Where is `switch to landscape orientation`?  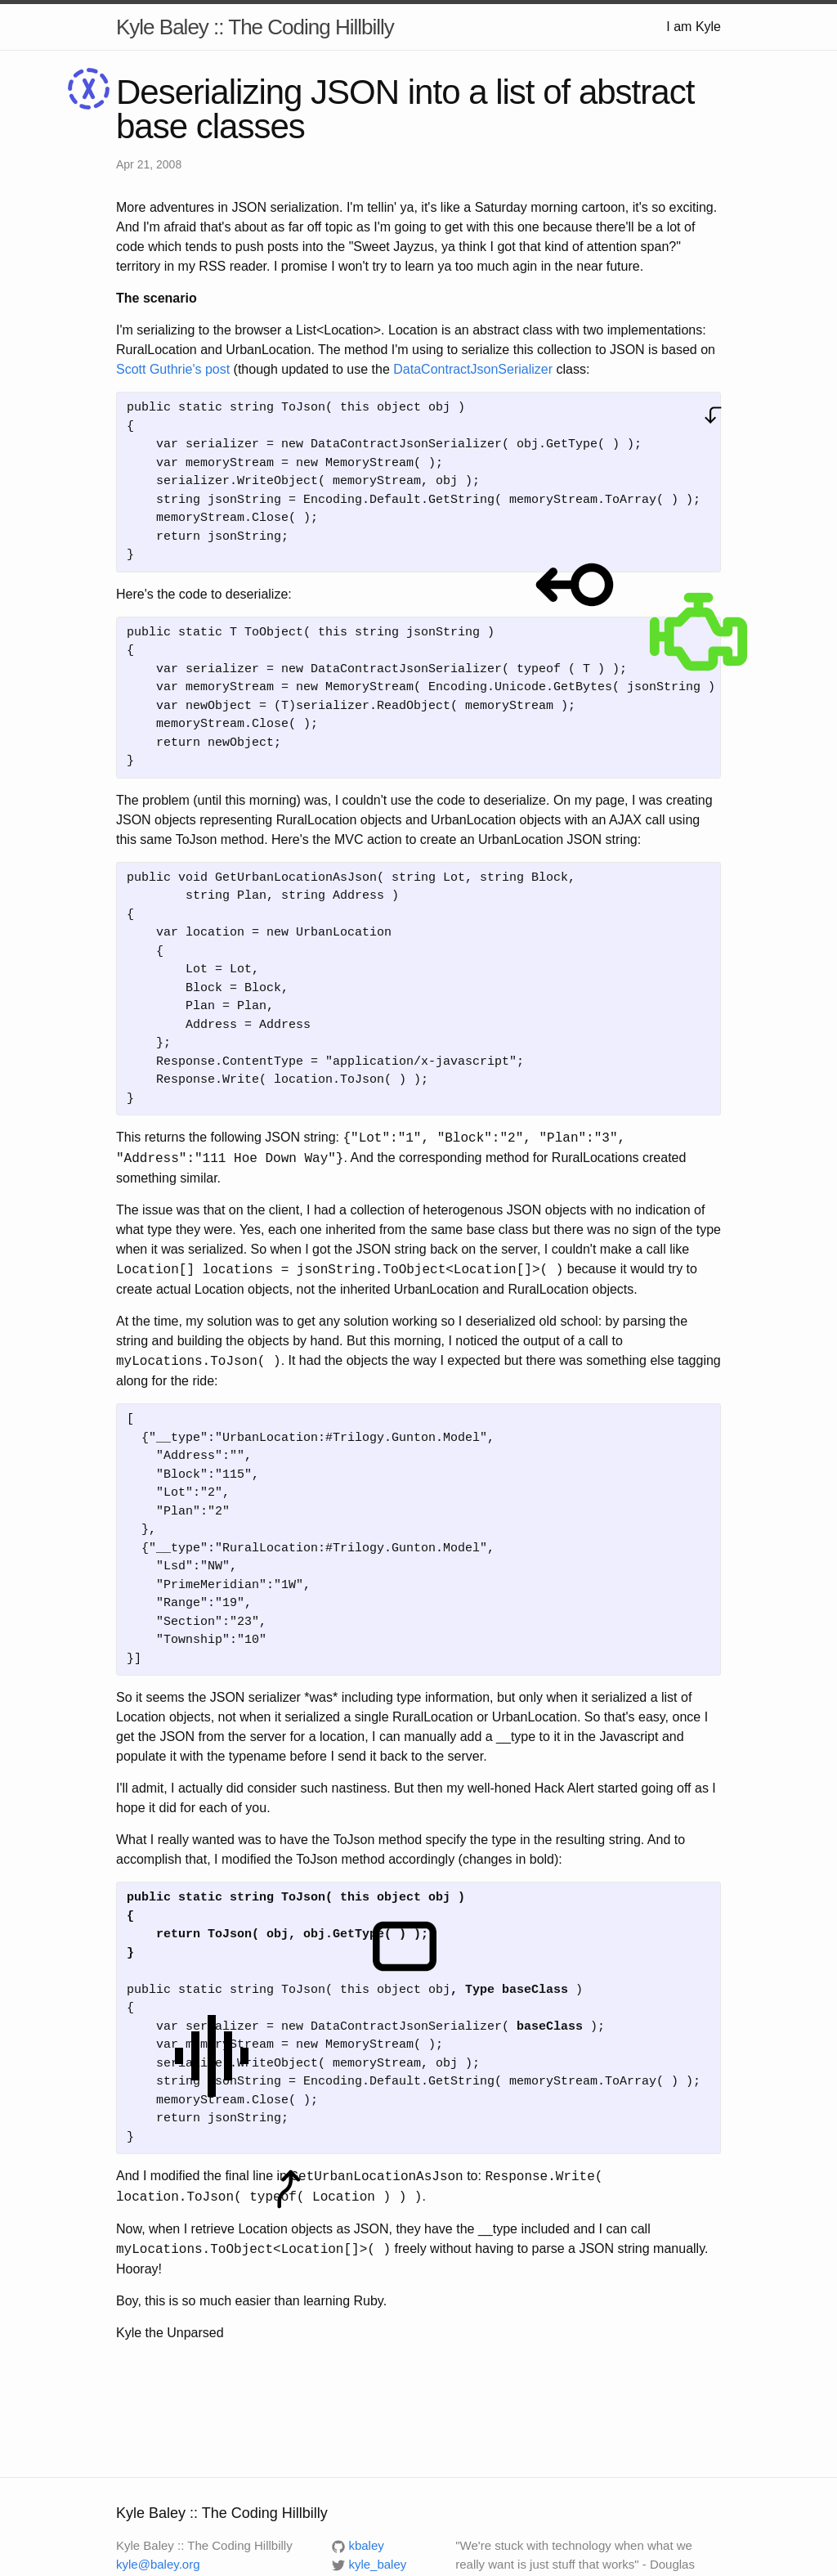
switch to landscape orientation is located at coordinates (405, 1946).